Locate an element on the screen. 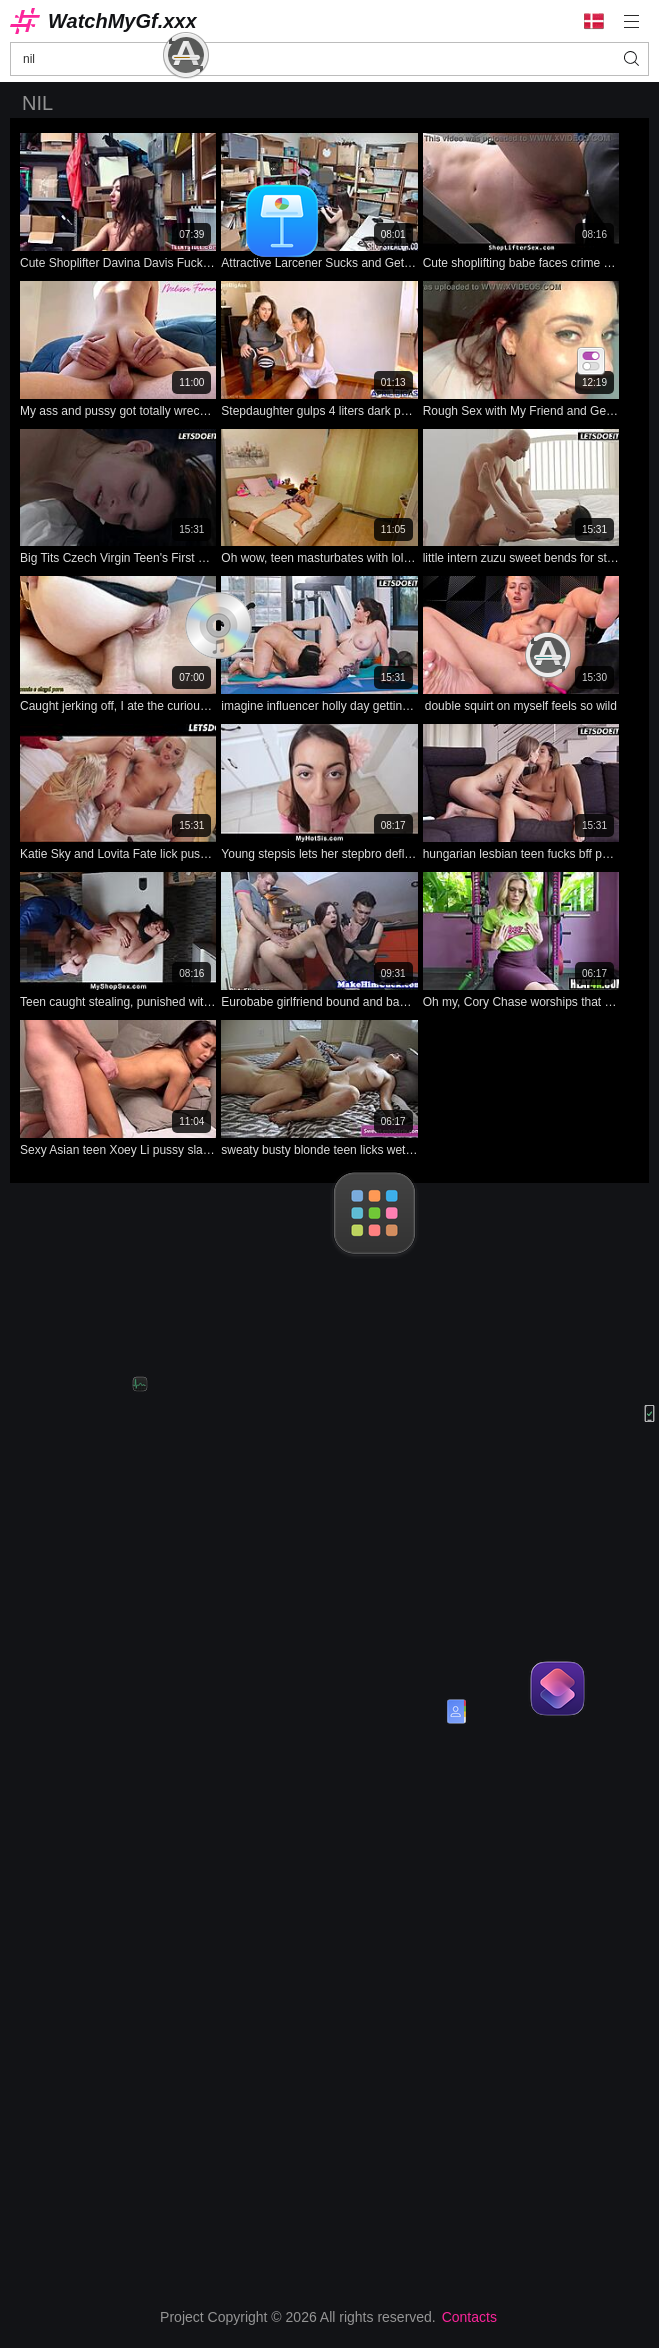 The image size is (659, 2348). open system tweaks or settings customization is located at coordinates (591, 361).